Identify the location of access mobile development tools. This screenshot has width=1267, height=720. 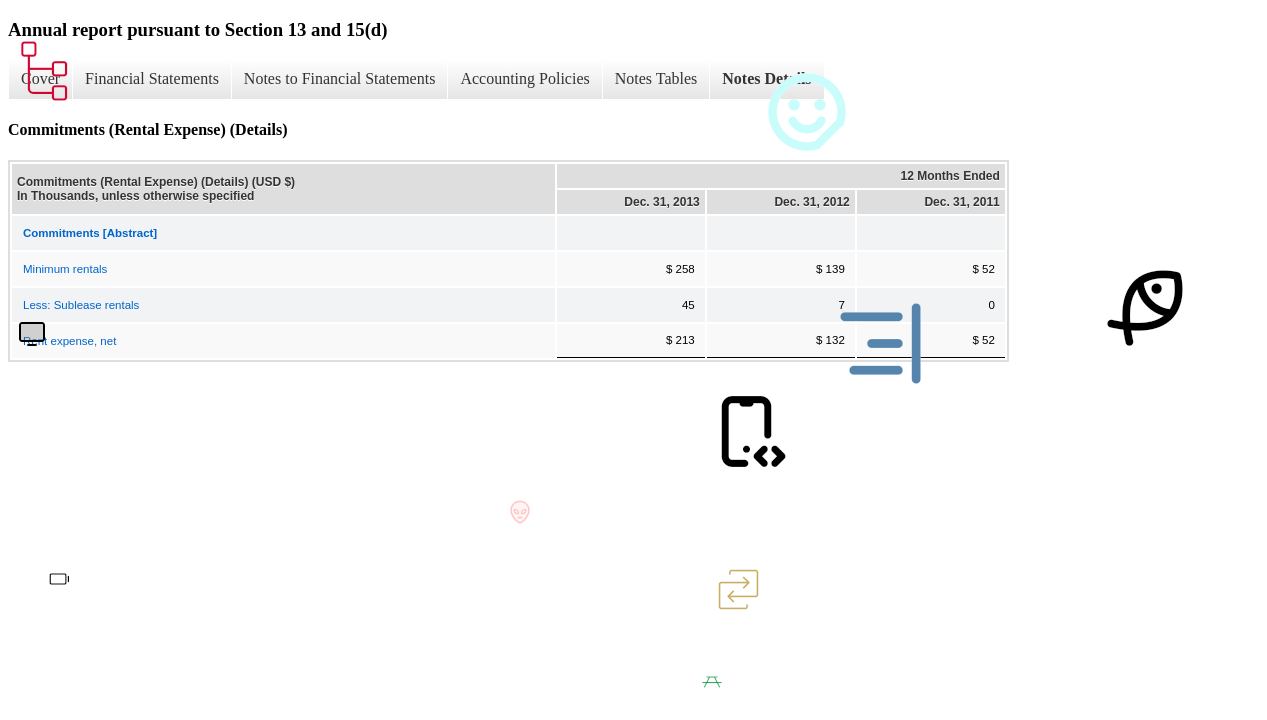
(746, 431).